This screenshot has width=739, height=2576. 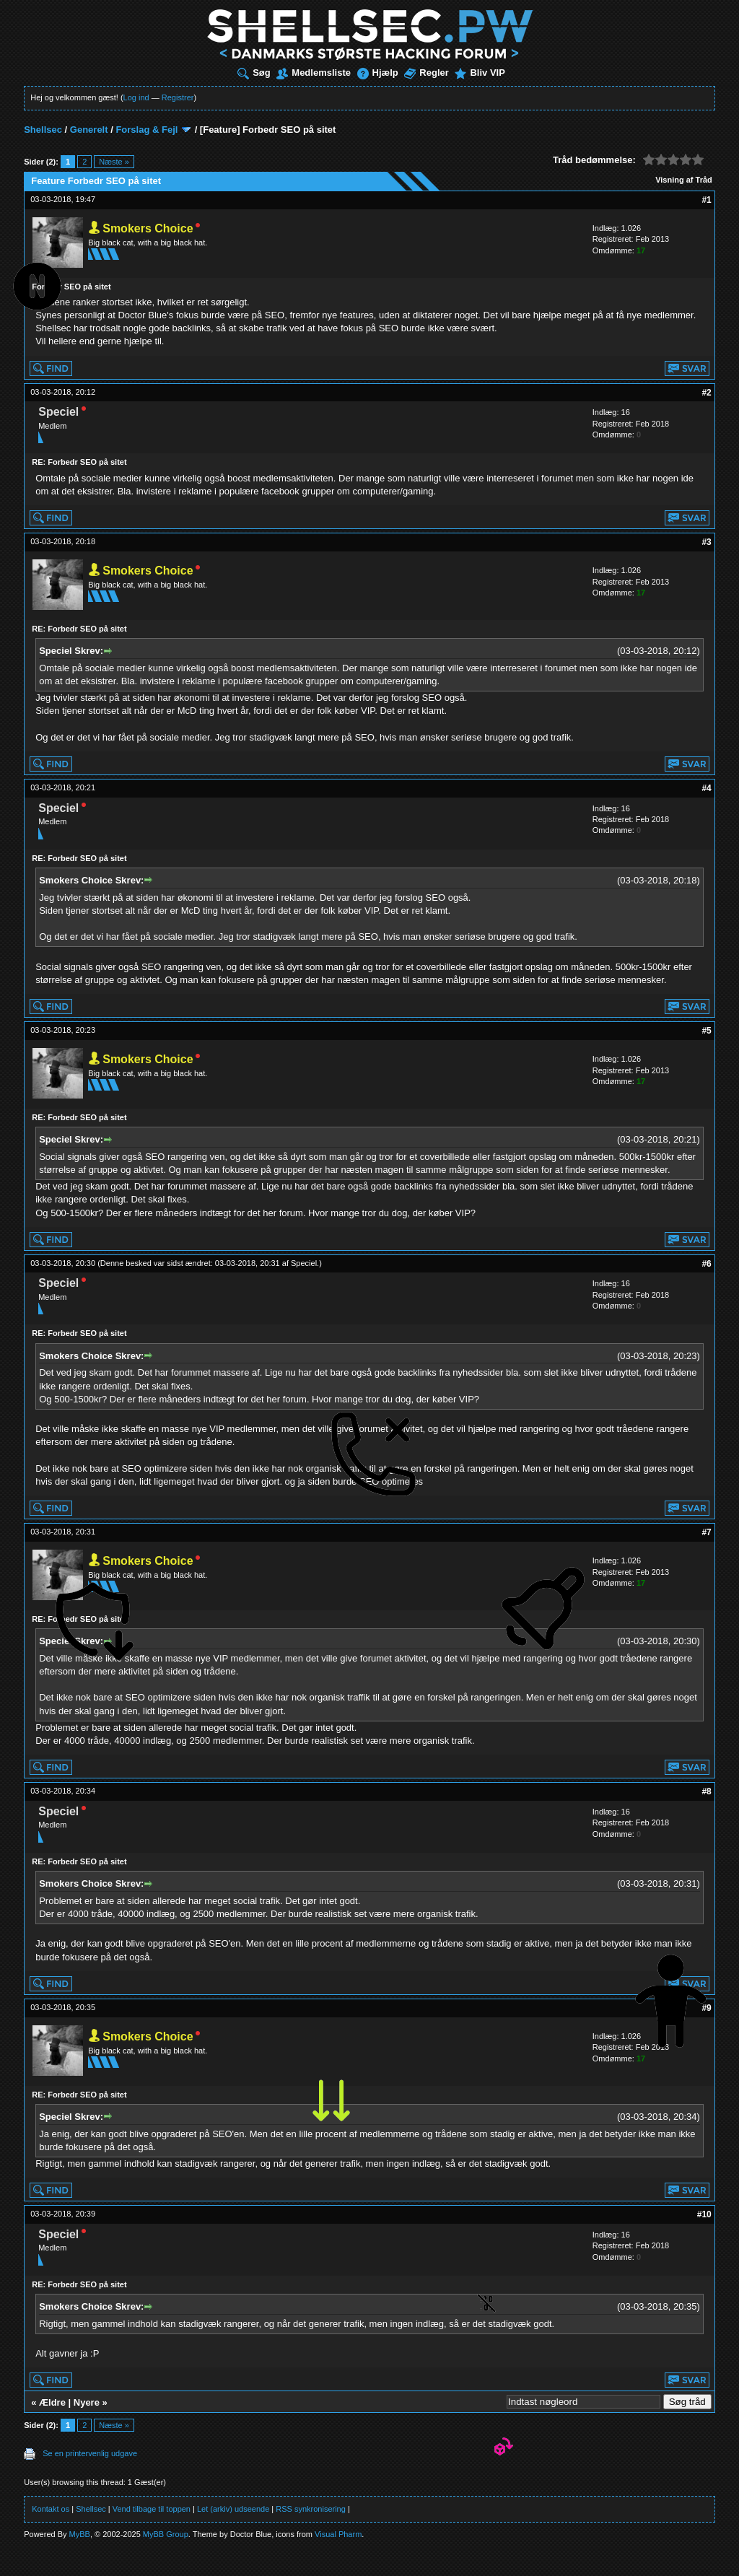 What do you see at coordinates (331, 2100) in the screenshot?
I see `download multiple items` at bounding box center [331, 2100].